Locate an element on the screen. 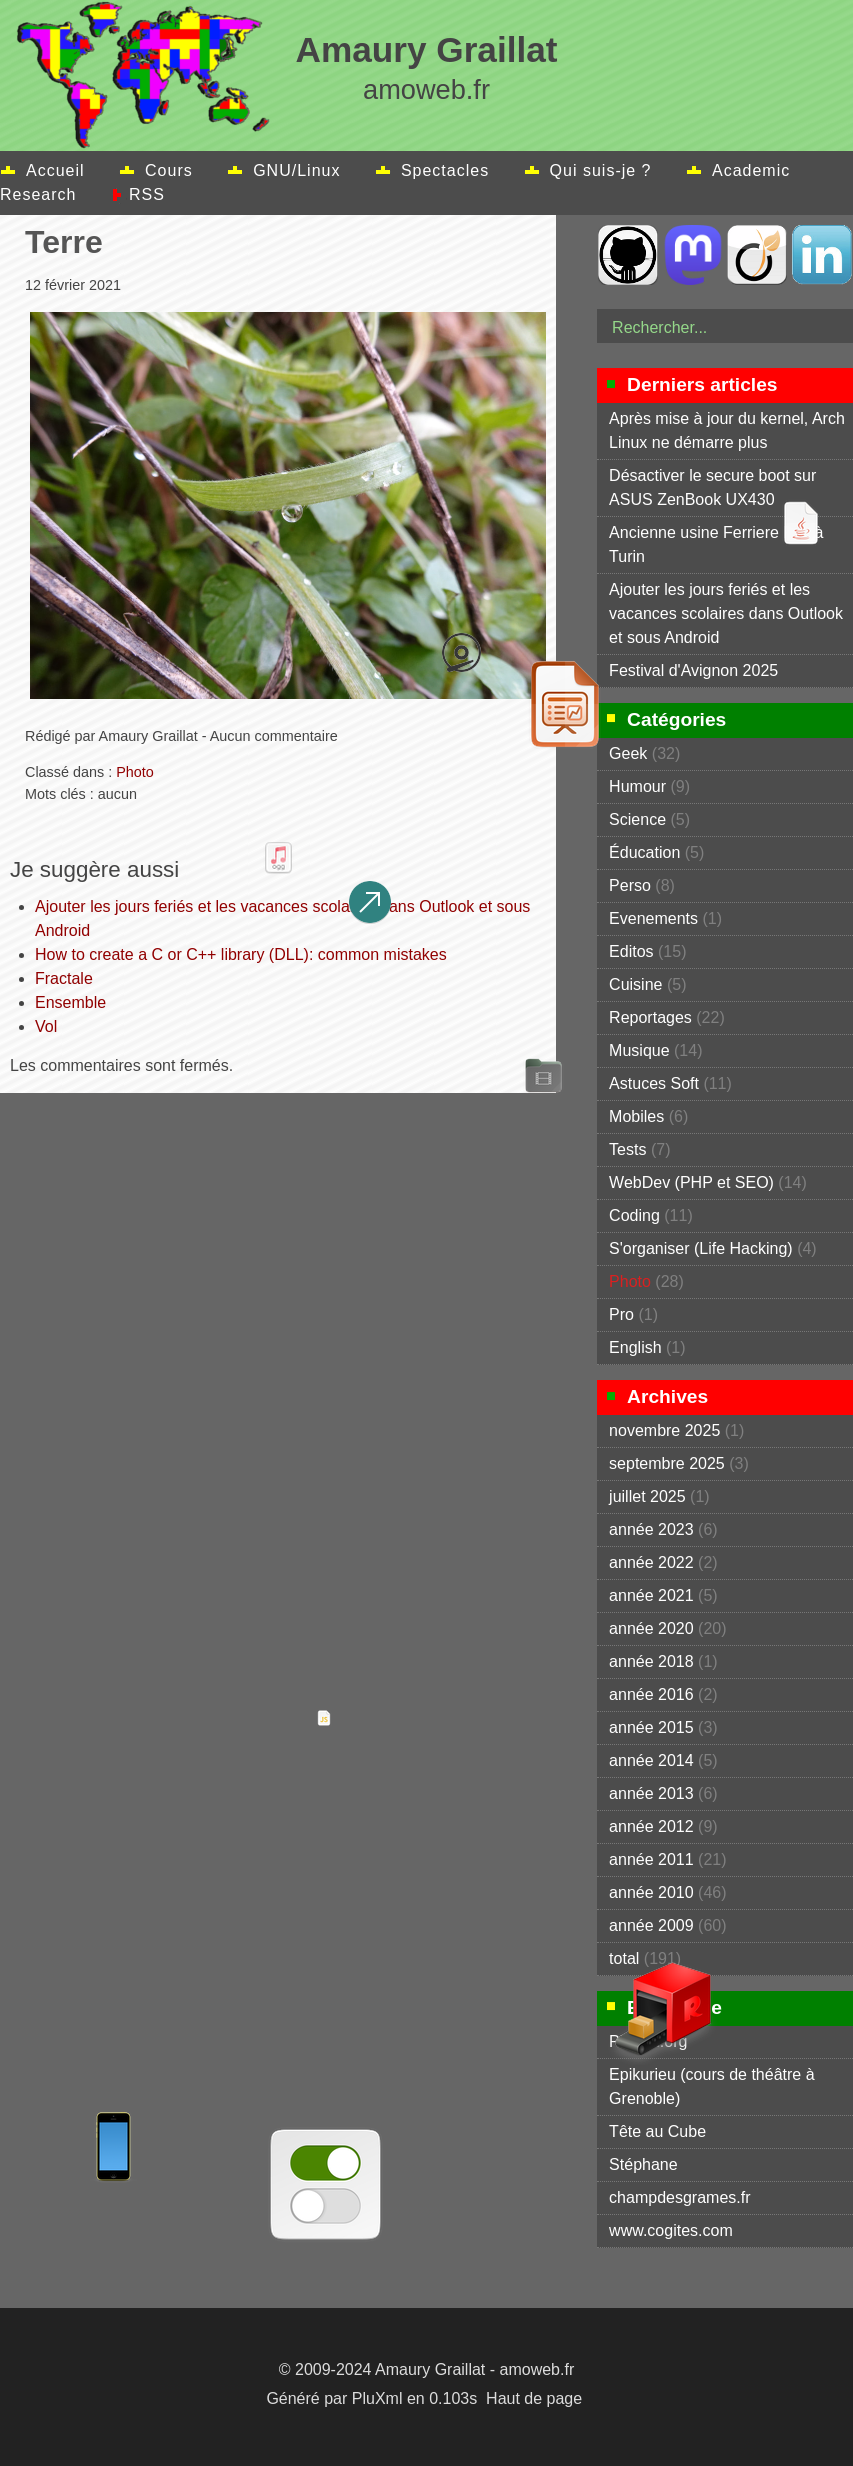 The width and height of the screenshot is (853, 2466). open your videos folder is located at coordinates (543, 1075).